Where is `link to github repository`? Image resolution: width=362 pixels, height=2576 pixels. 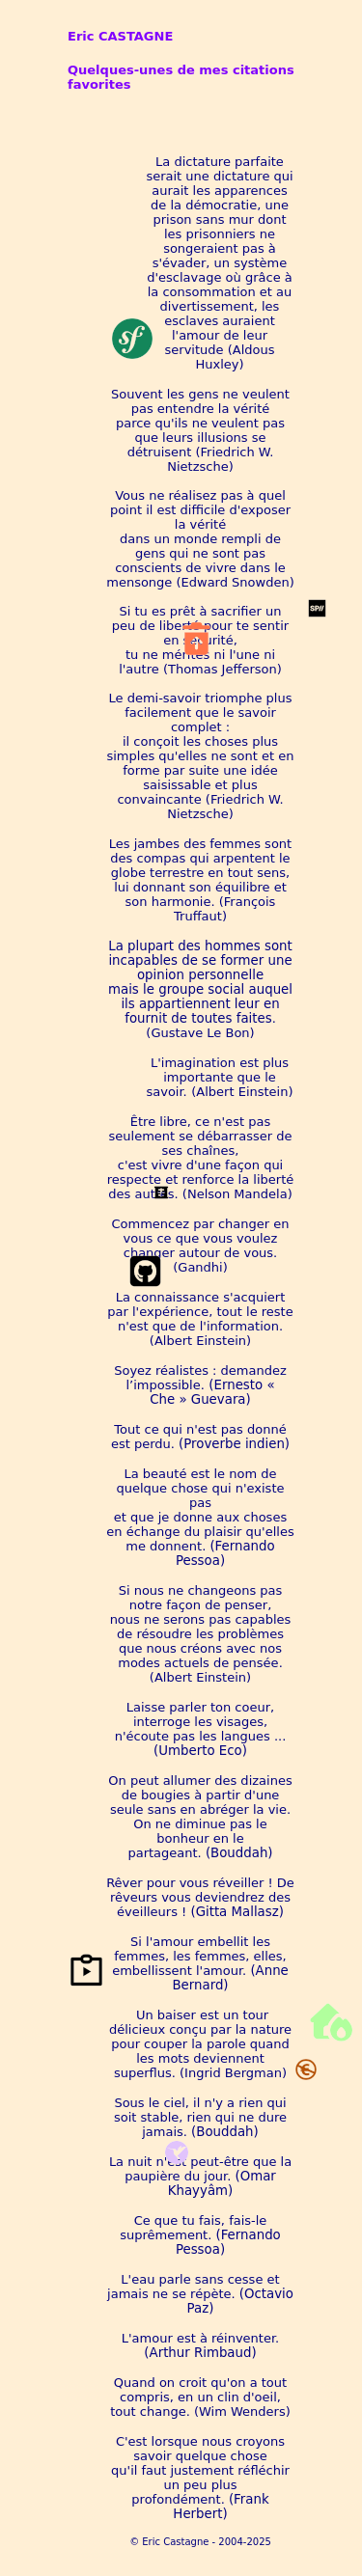
link to github repository is located at coordinates (145, 1271).